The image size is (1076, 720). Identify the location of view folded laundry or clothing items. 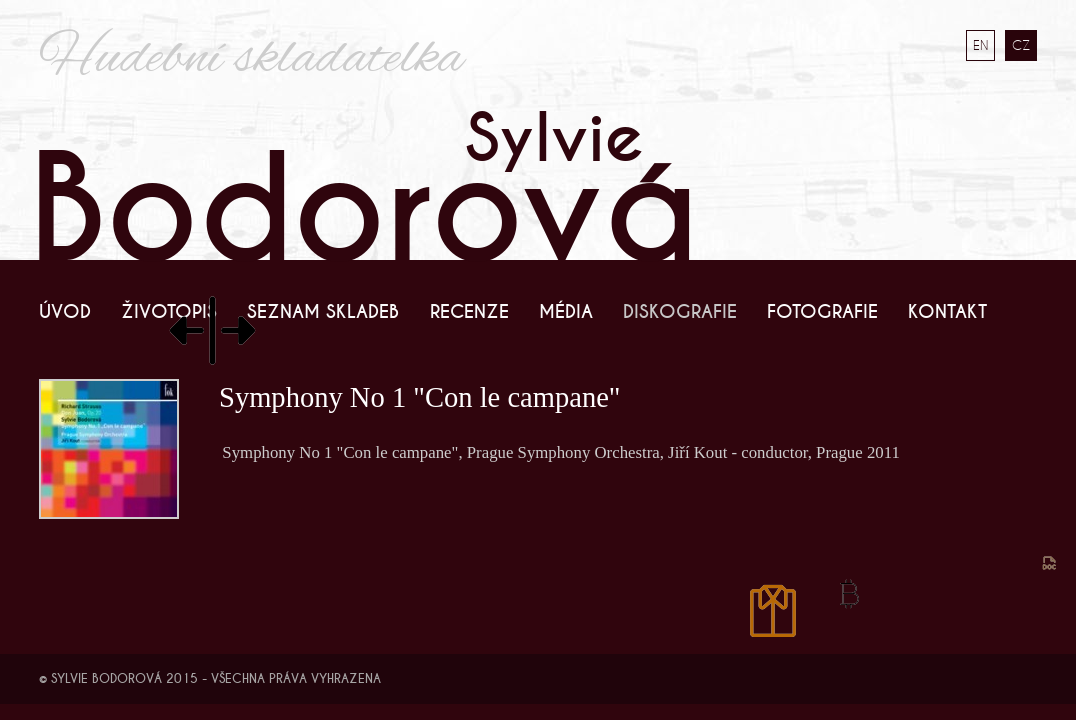
(773, 612).